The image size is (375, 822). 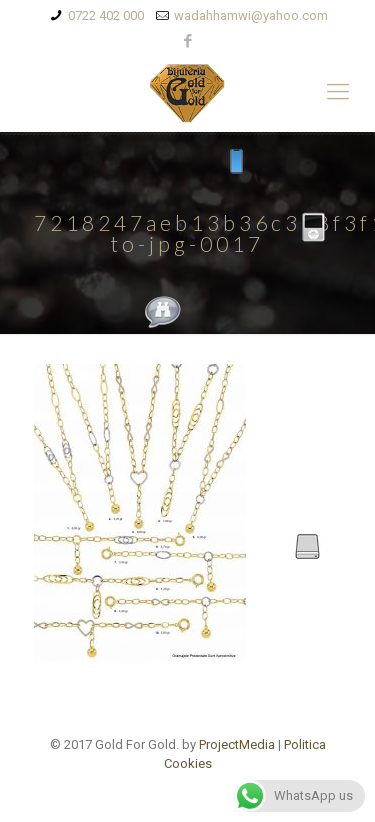 What do you see at coordinates (163, 315) in the screenshot?
I see `receive a message from a remote desktop administrator` at bounding box center [163, 315].